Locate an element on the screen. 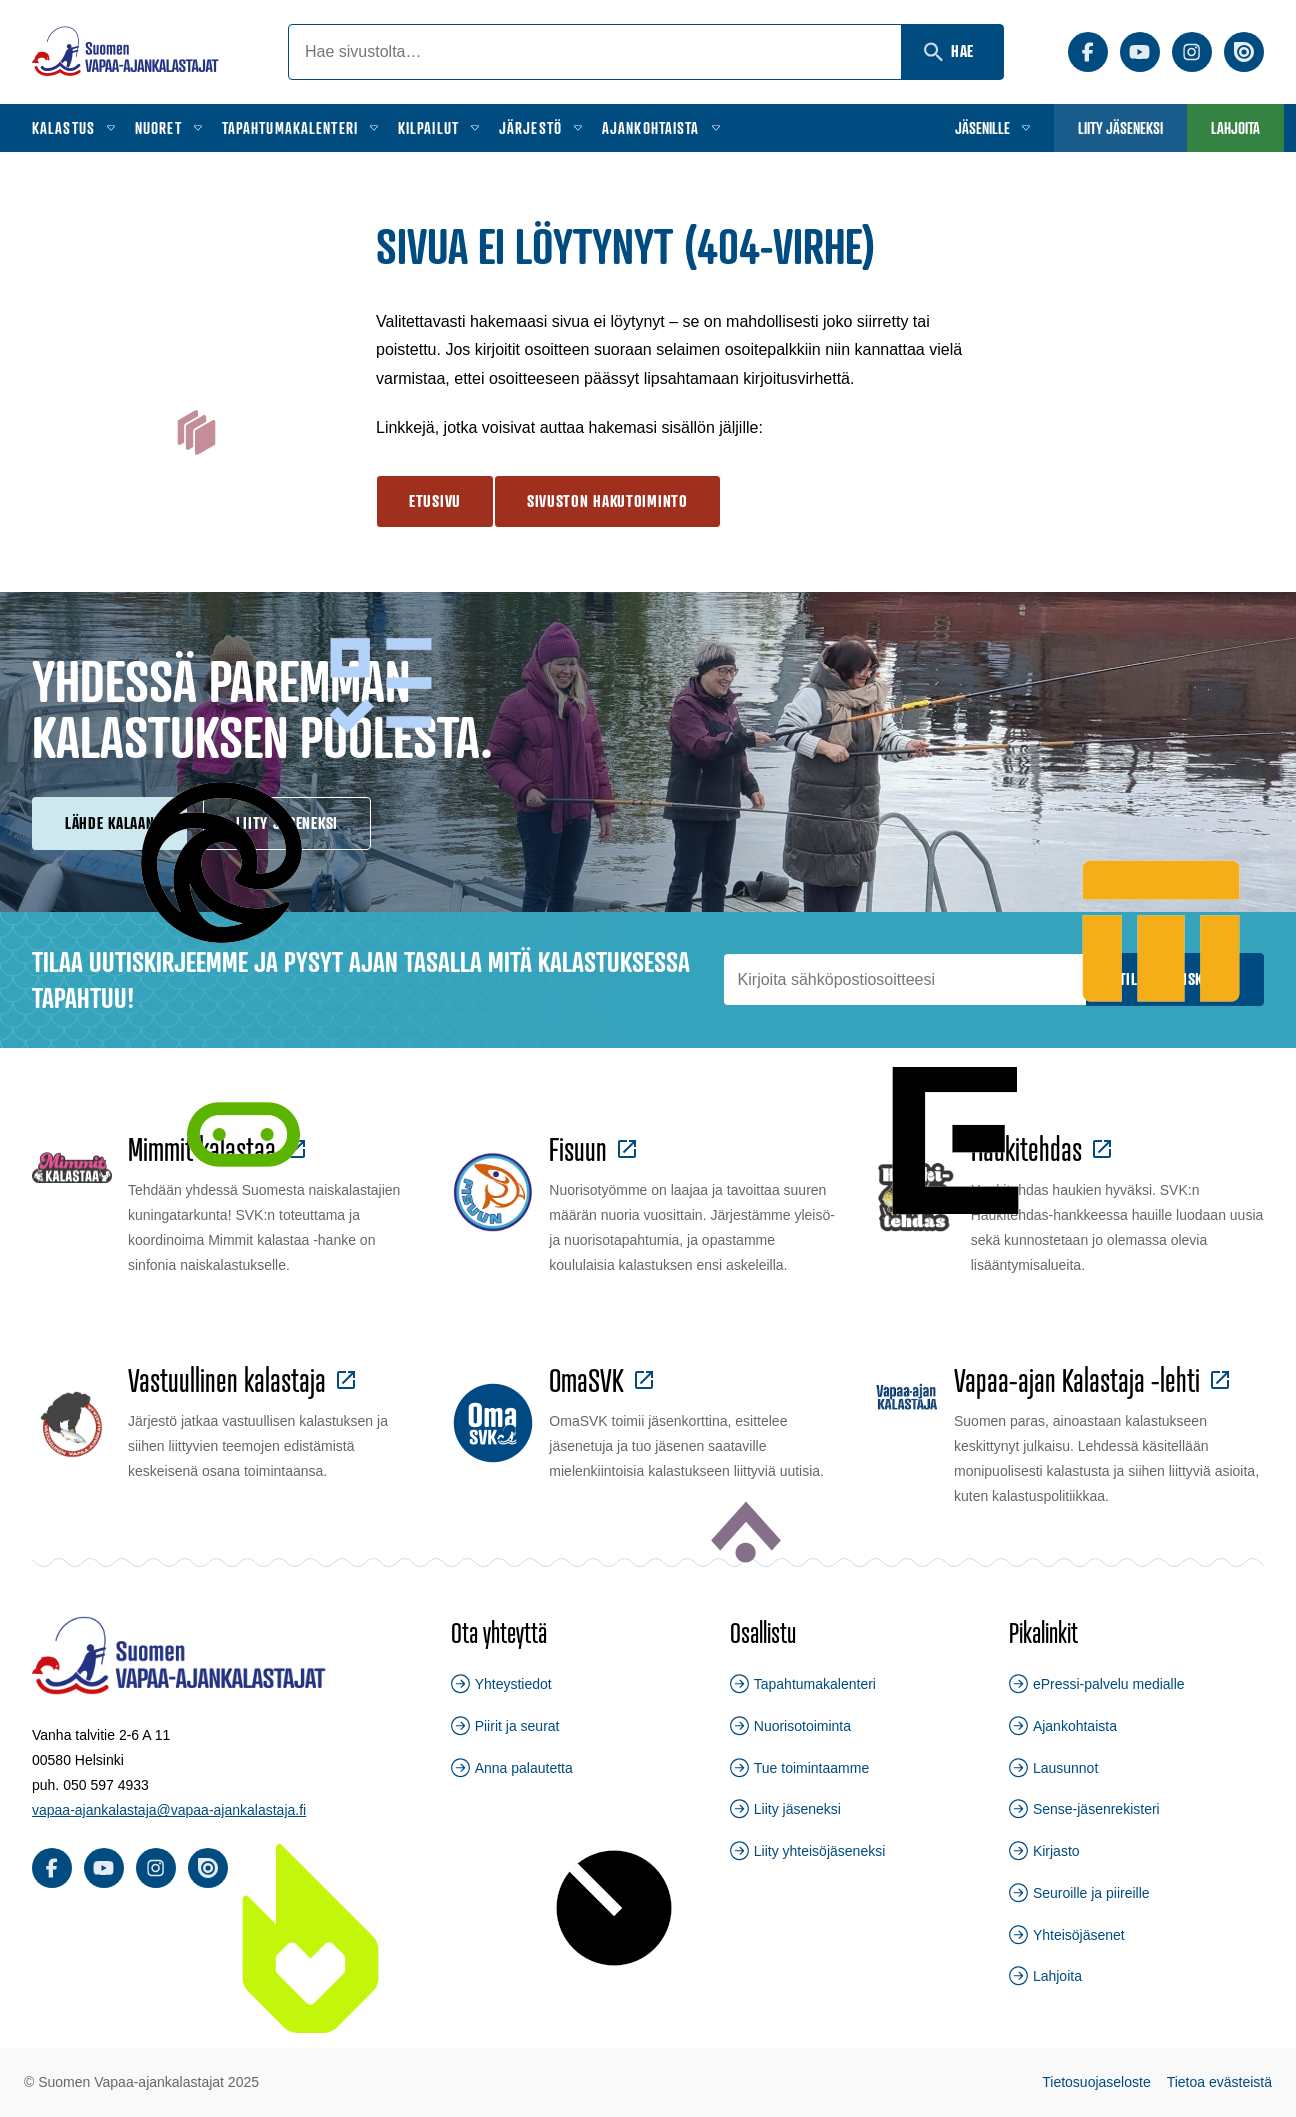 The image size is (1296, 2117). visit fandom wiki website is located at coordinates (310, 1938).